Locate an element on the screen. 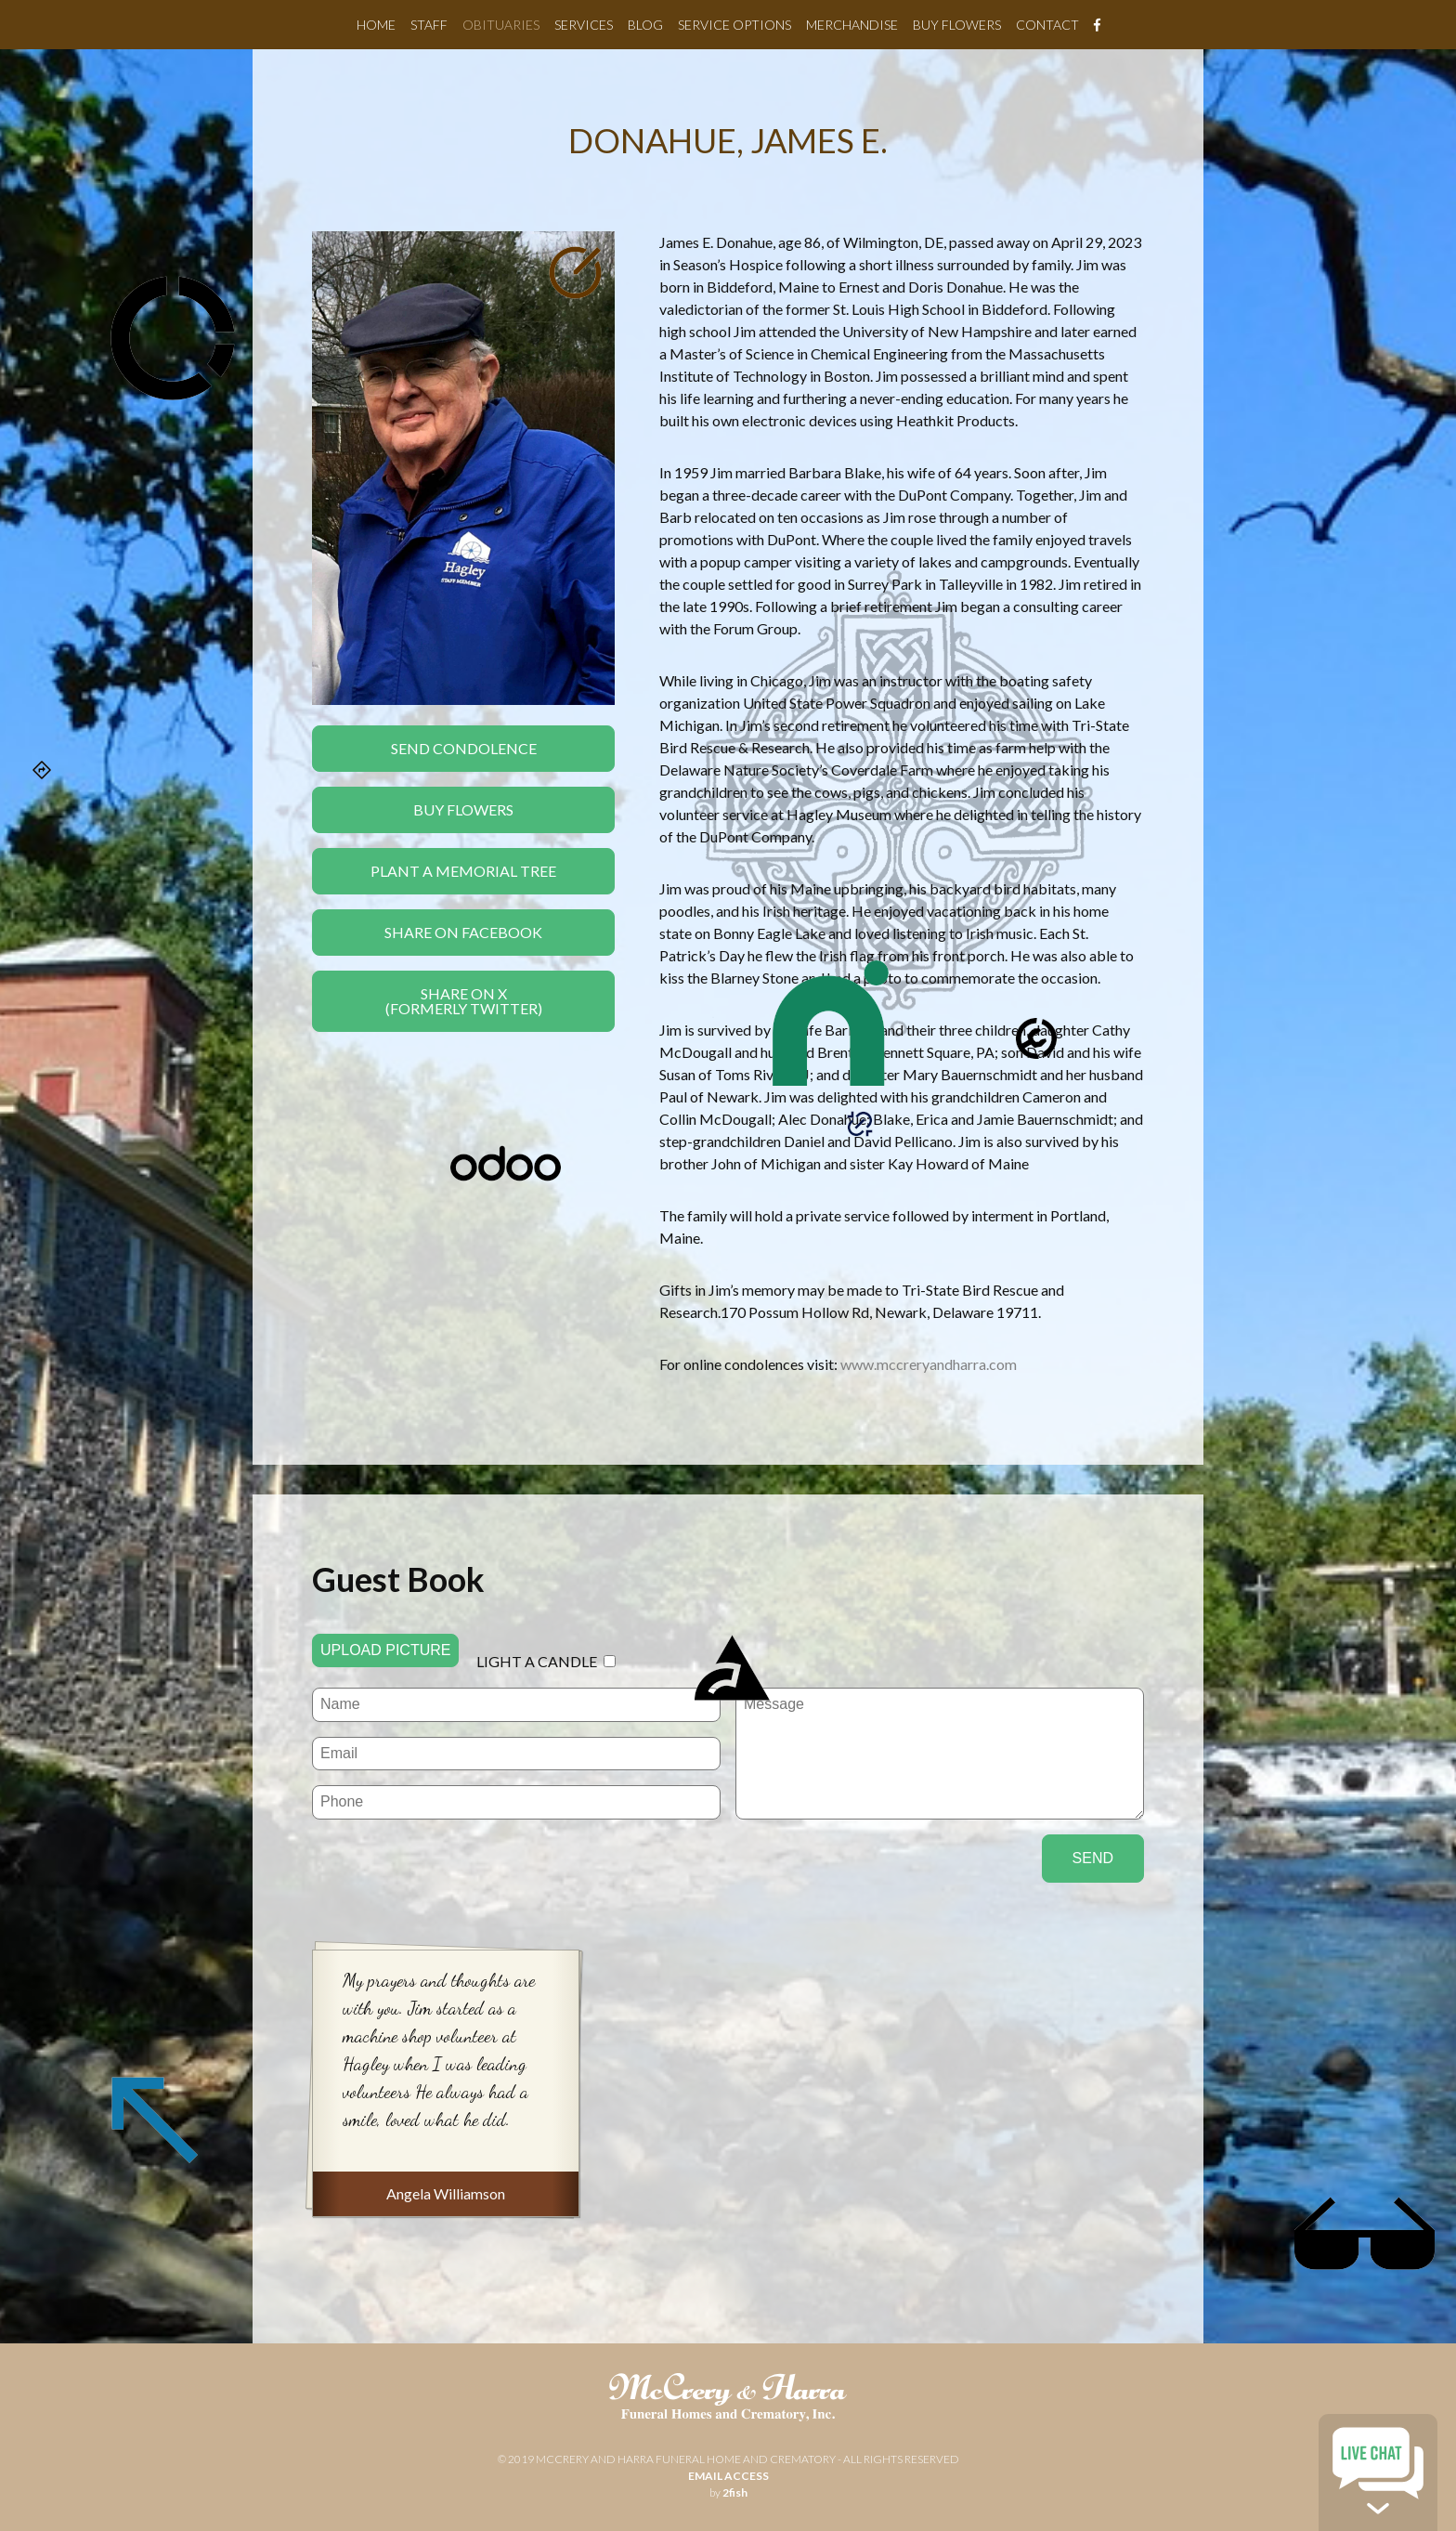 Image resolution: width=1456 pixels, height=2531 pixels. get turn-by-turn directions is located at coordinates (42, 770).